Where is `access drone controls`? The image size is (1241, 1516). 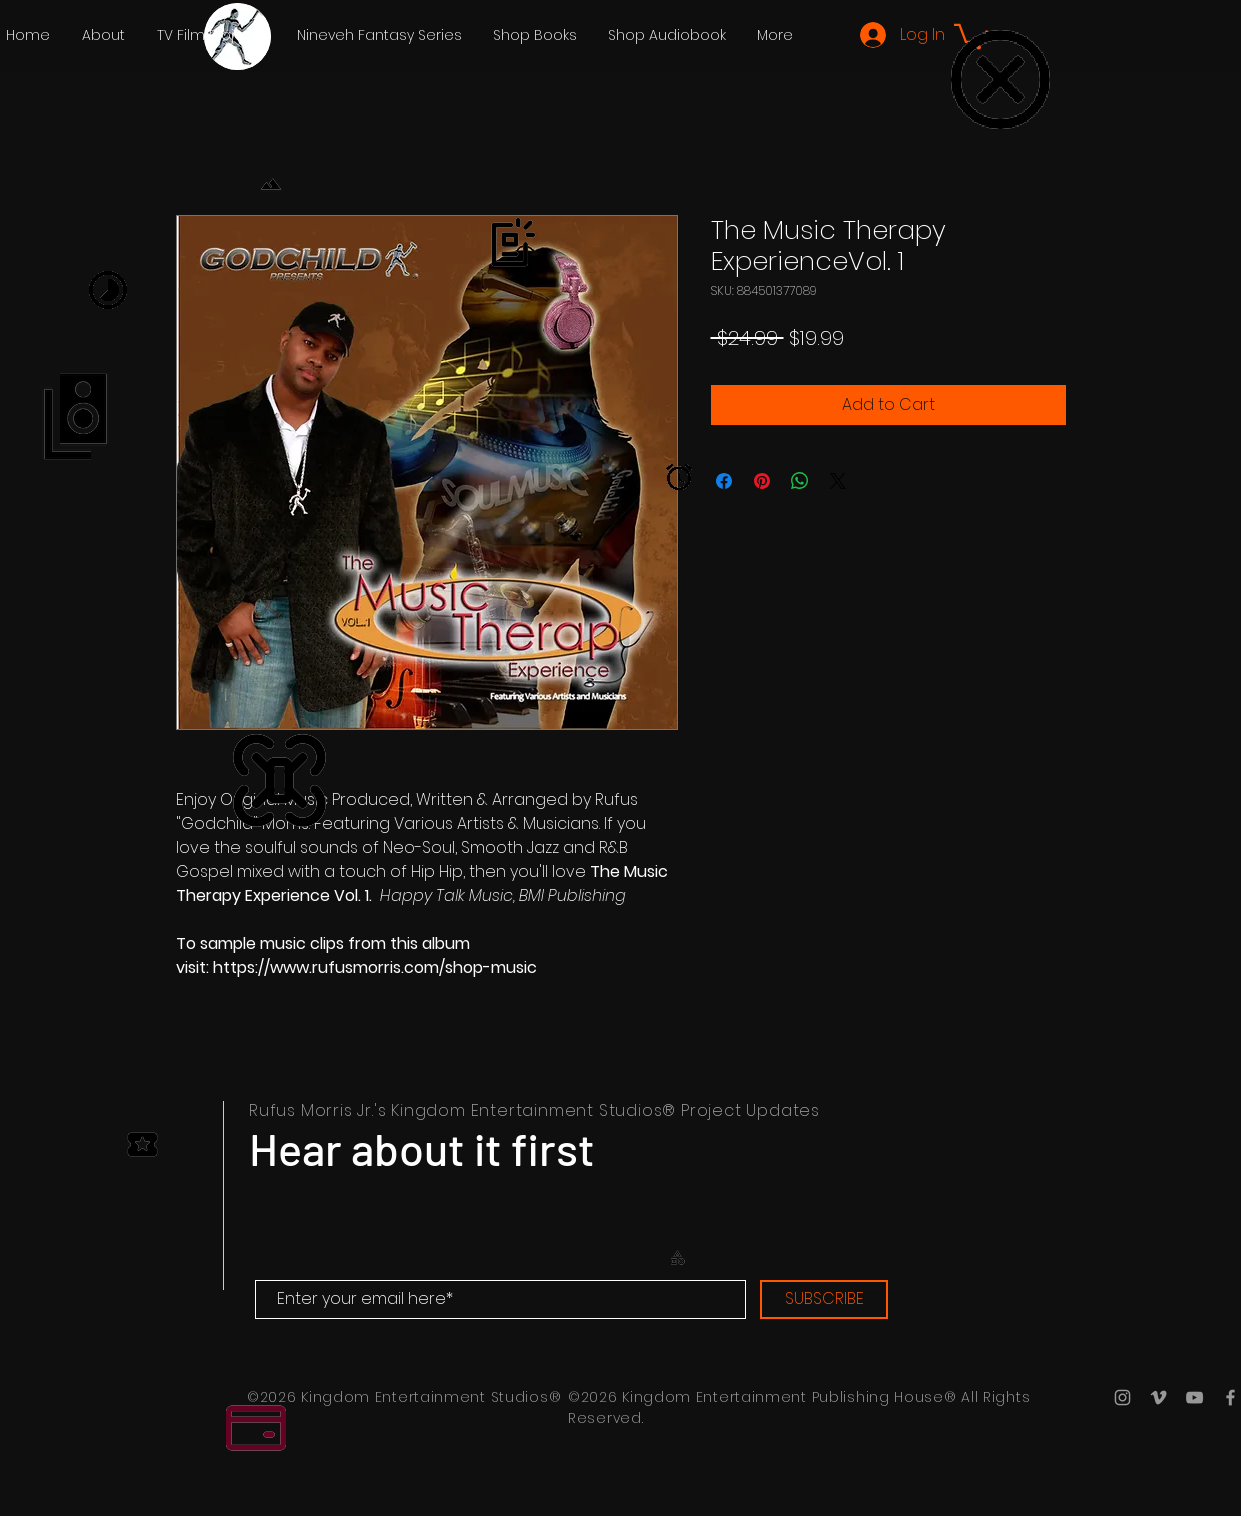
access drone controls is located at coordinates (279, 780).